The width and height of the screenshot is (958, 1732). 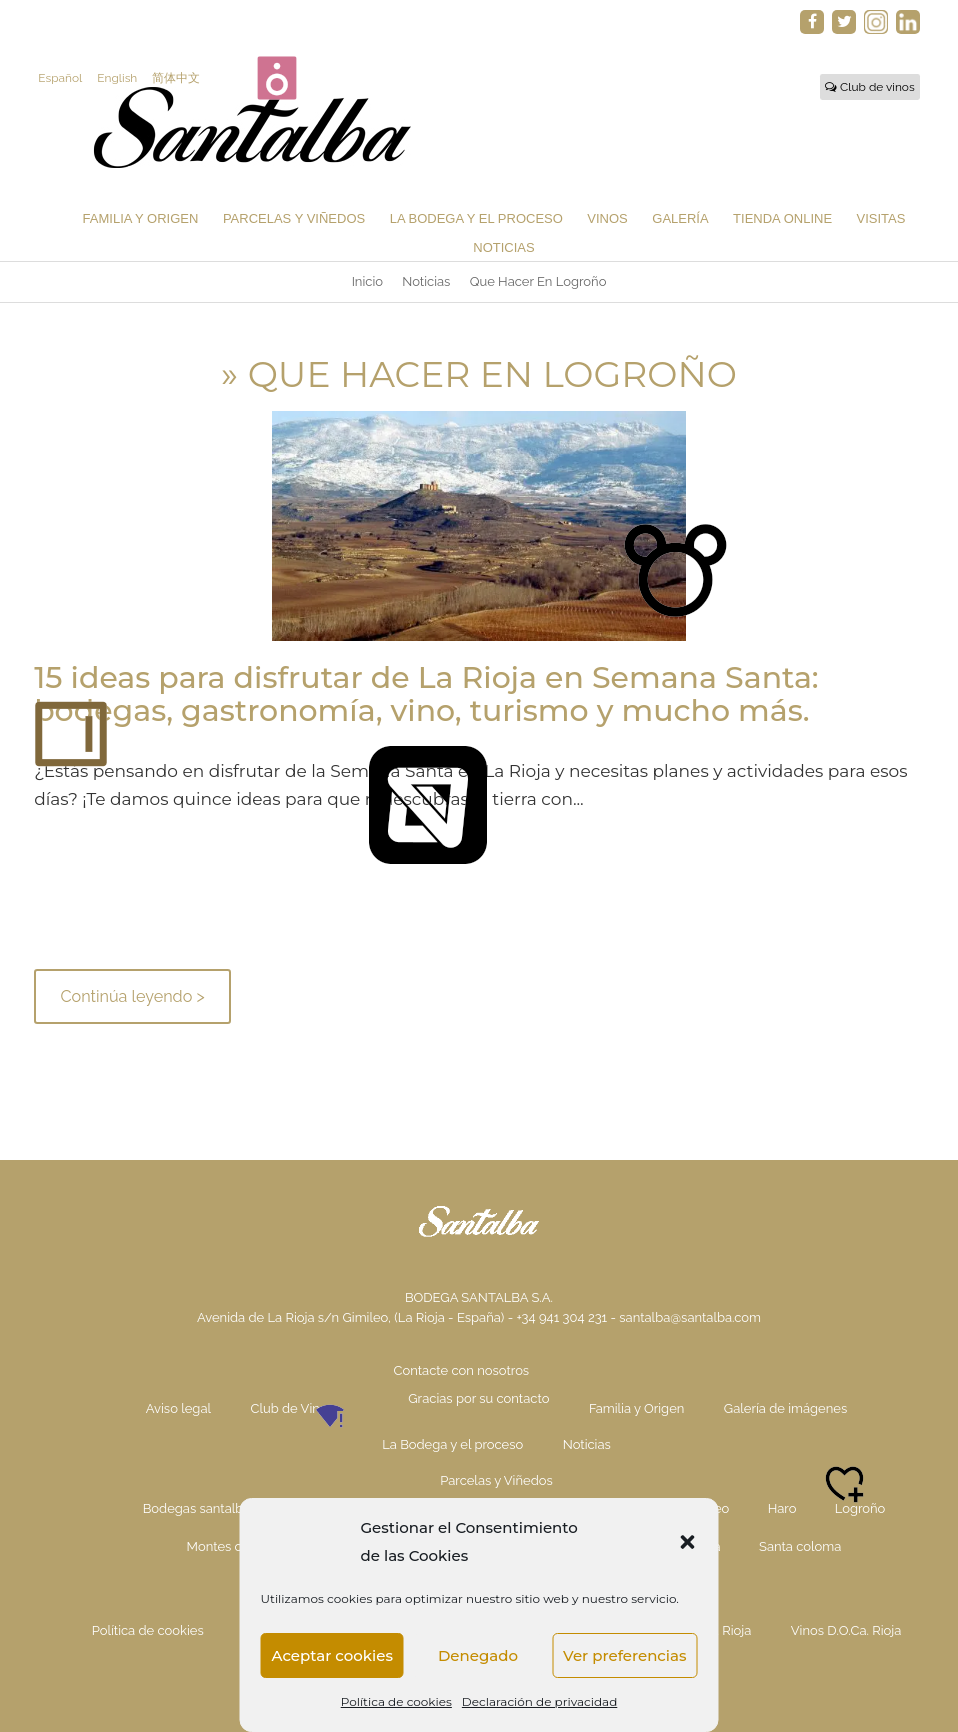 I want to click on switch to right sidebar layout, so click(x=71, y=734).